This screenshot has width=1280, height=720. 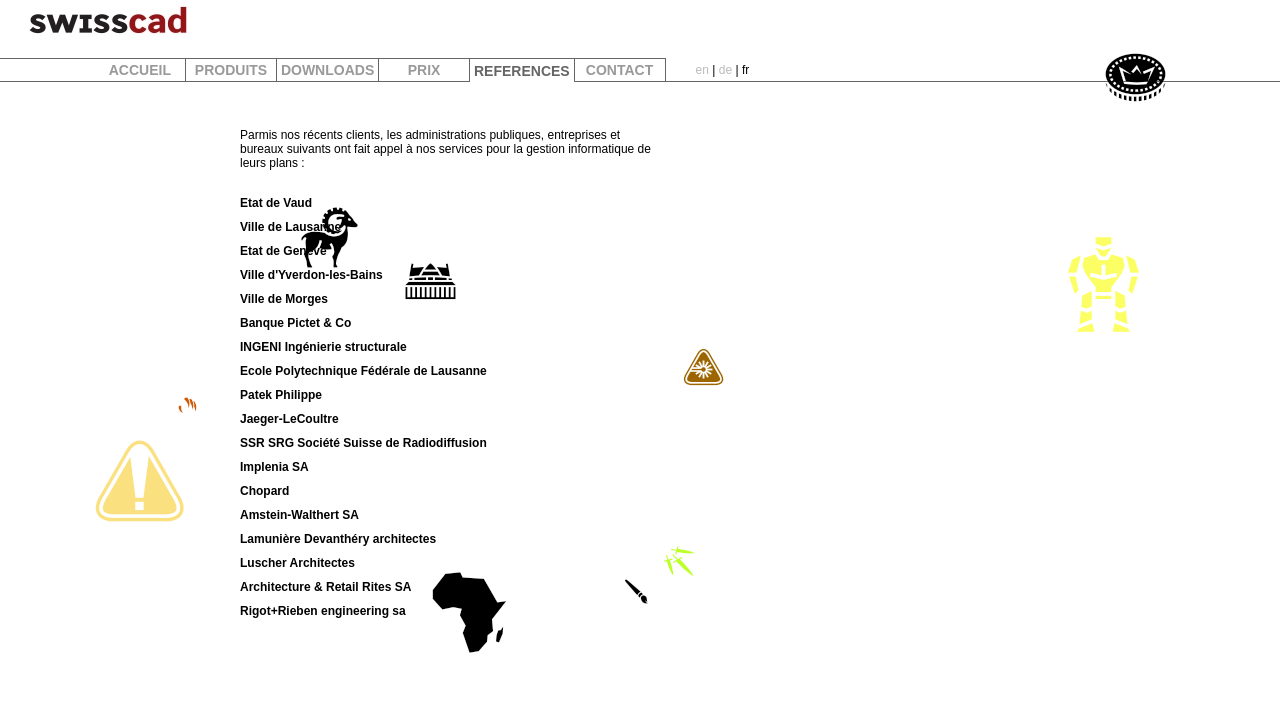 I want to click on represents the Aries zodiac sign, so click(x=329, y=237).